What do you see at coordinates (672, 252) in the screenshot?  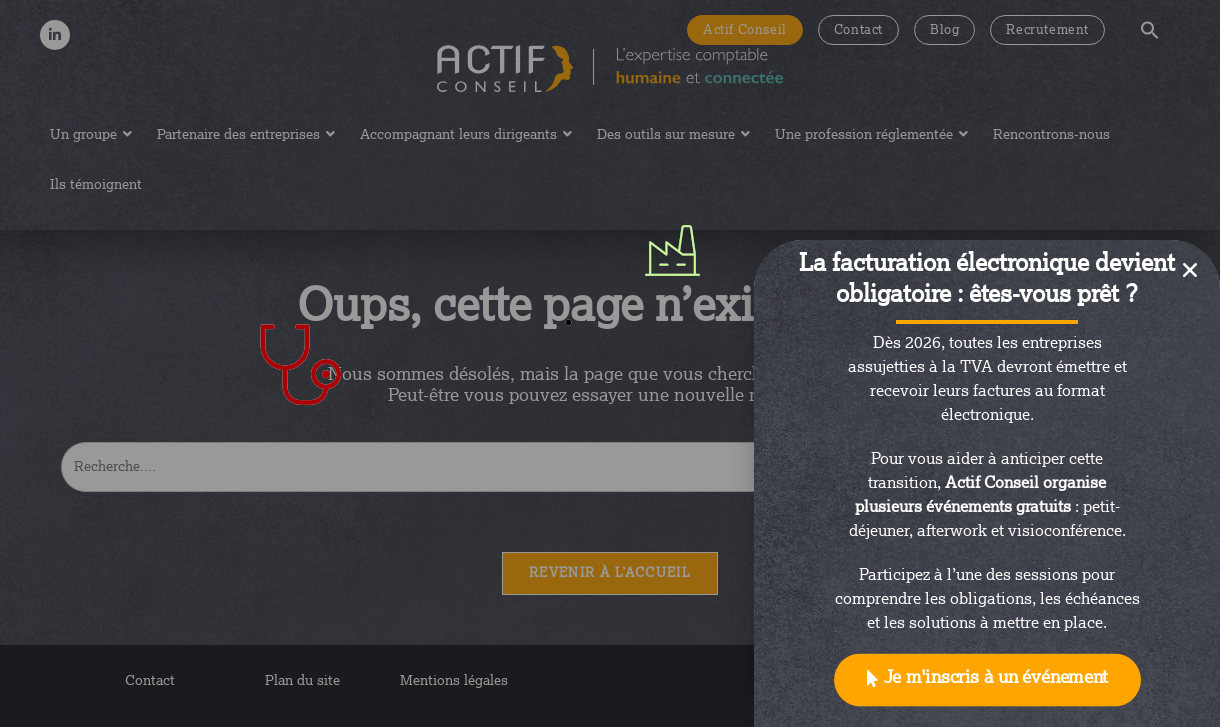 I see `view manufacturing or production facilities` at bounding box center [672, 252].